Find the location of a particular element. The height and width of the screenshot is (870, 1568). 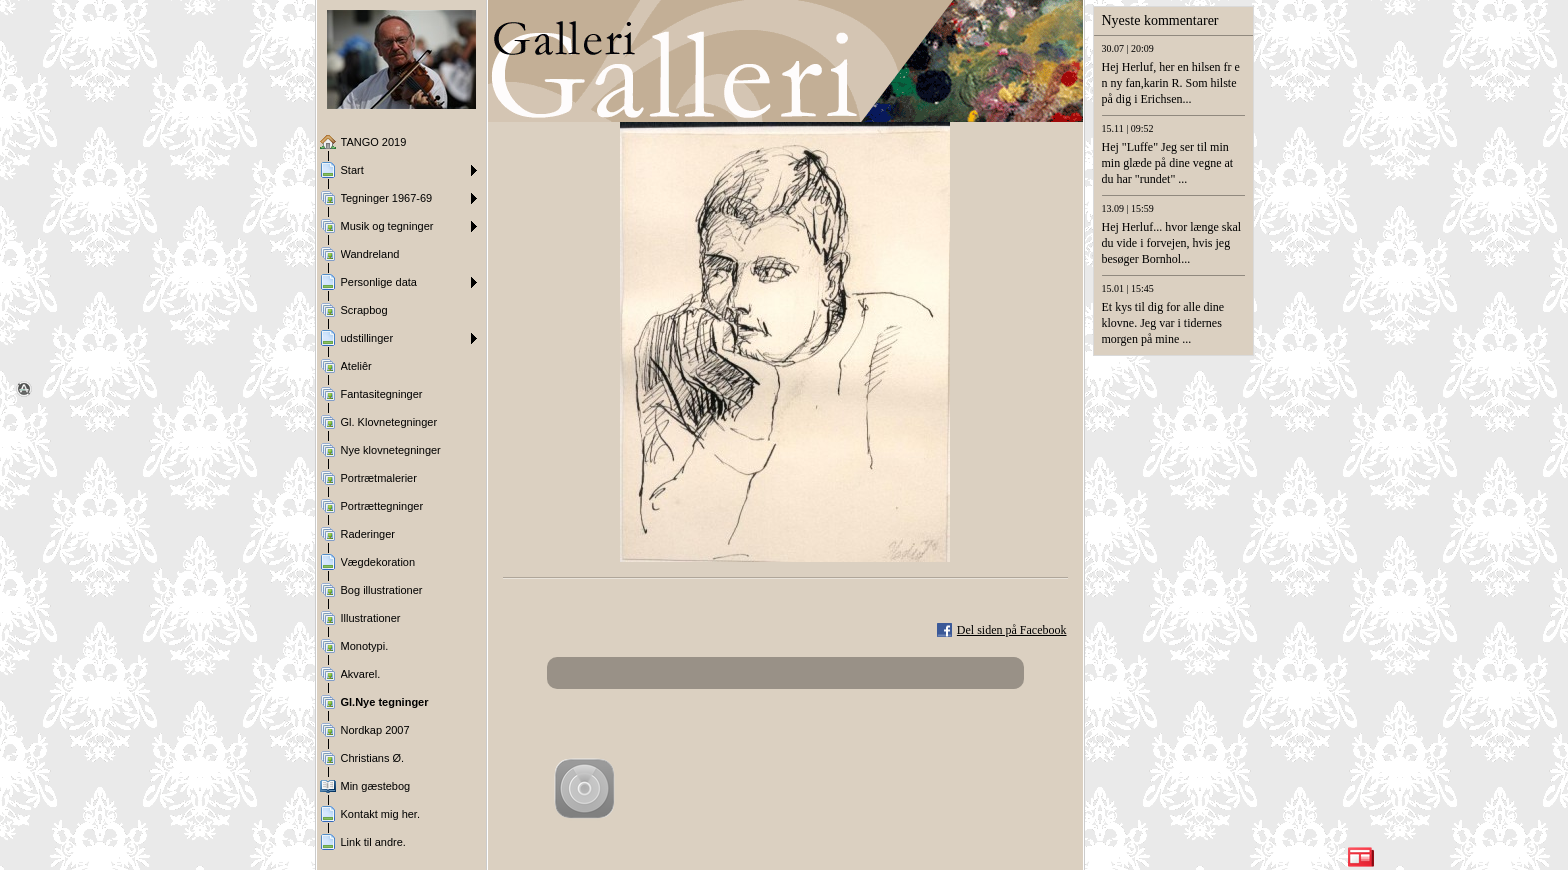

open the news app is located at coordinates (1361, 857).